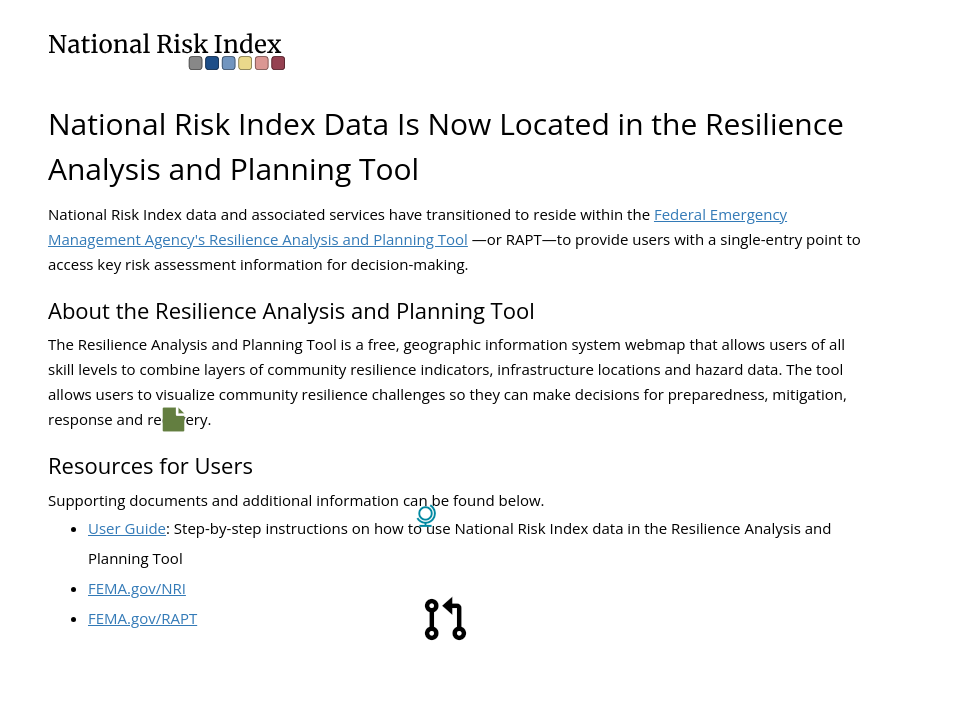 The width and height of the screenshot is (960, 720). I want to click on view or create a git pull request, so click(445, 619).